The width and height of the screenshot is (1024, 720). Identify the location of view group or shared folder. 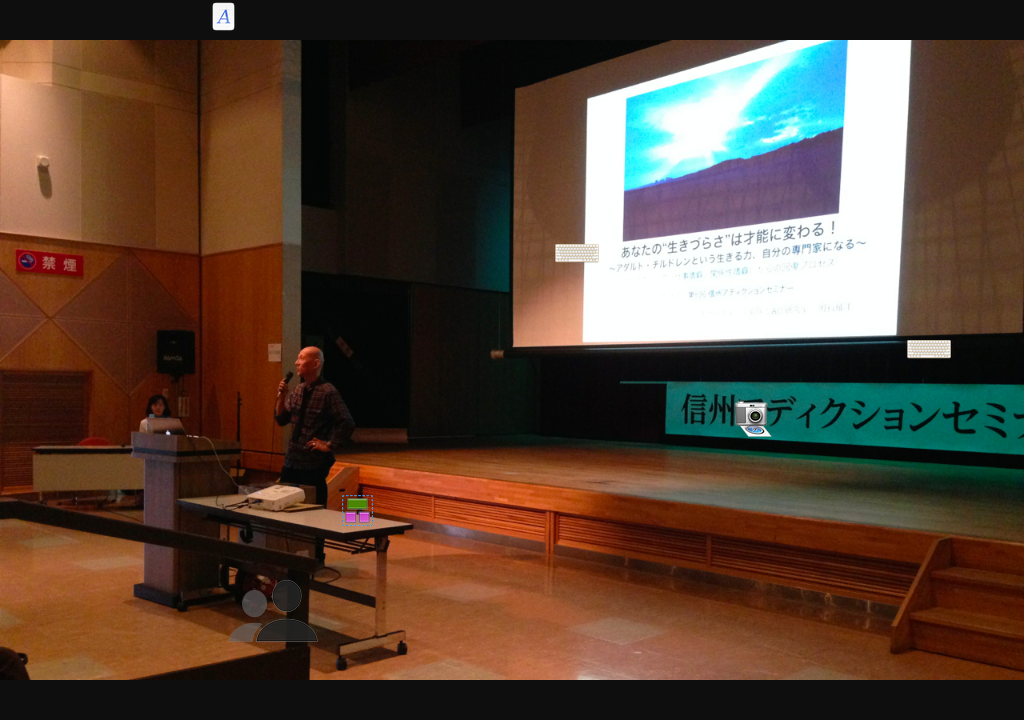
(273, 602).